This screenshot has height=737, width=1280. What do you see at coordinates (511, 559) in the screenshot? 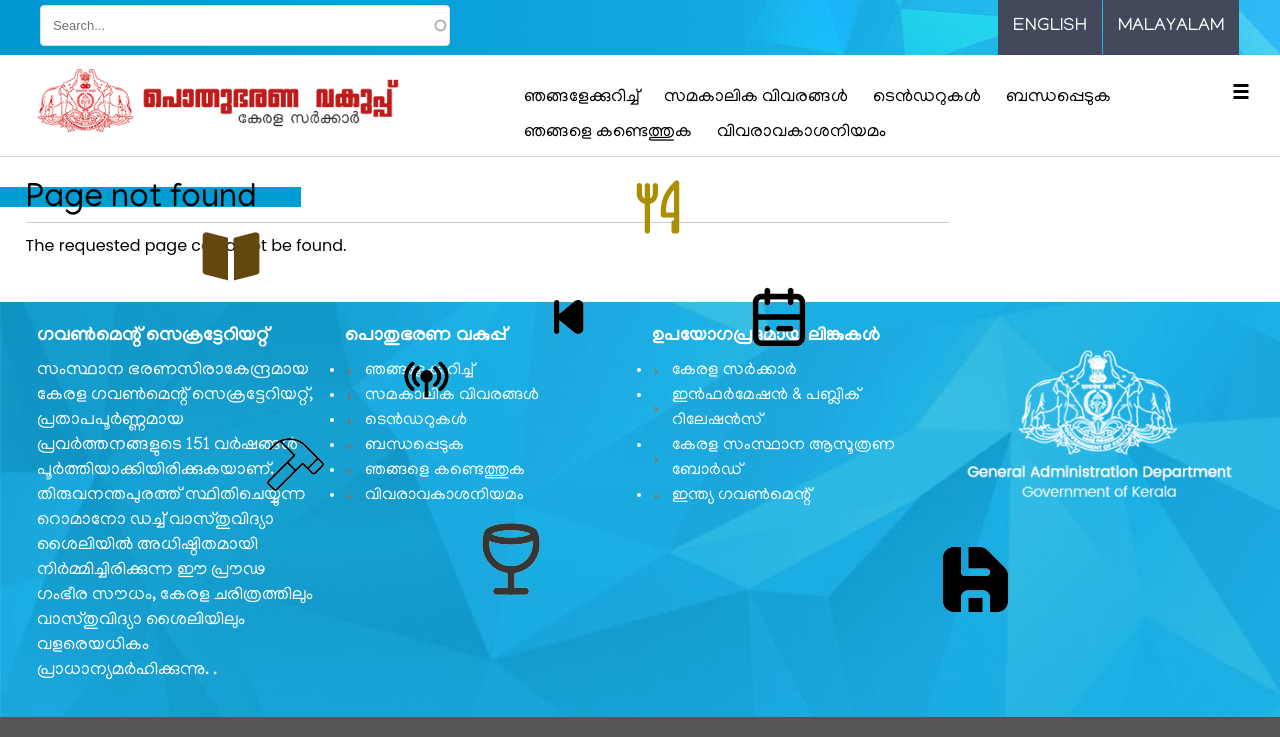
I see `view cocktail or drink menu` at bounding box center [511, 559].